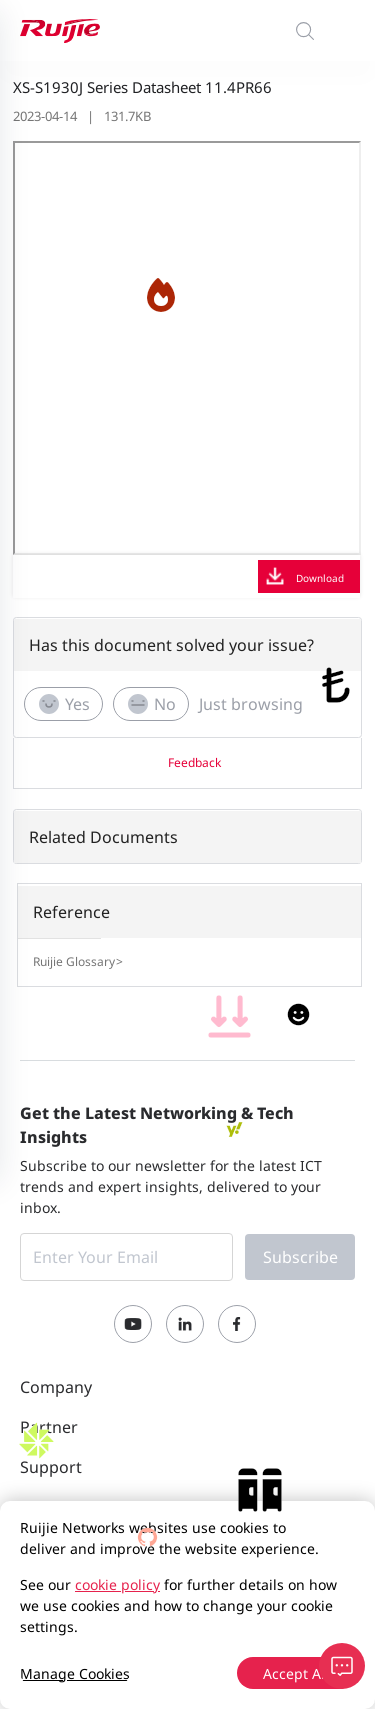  Describe the element at coordinates (334, 685) in the screenshot. I see `indicates price or payment in turkish lira` at that location.